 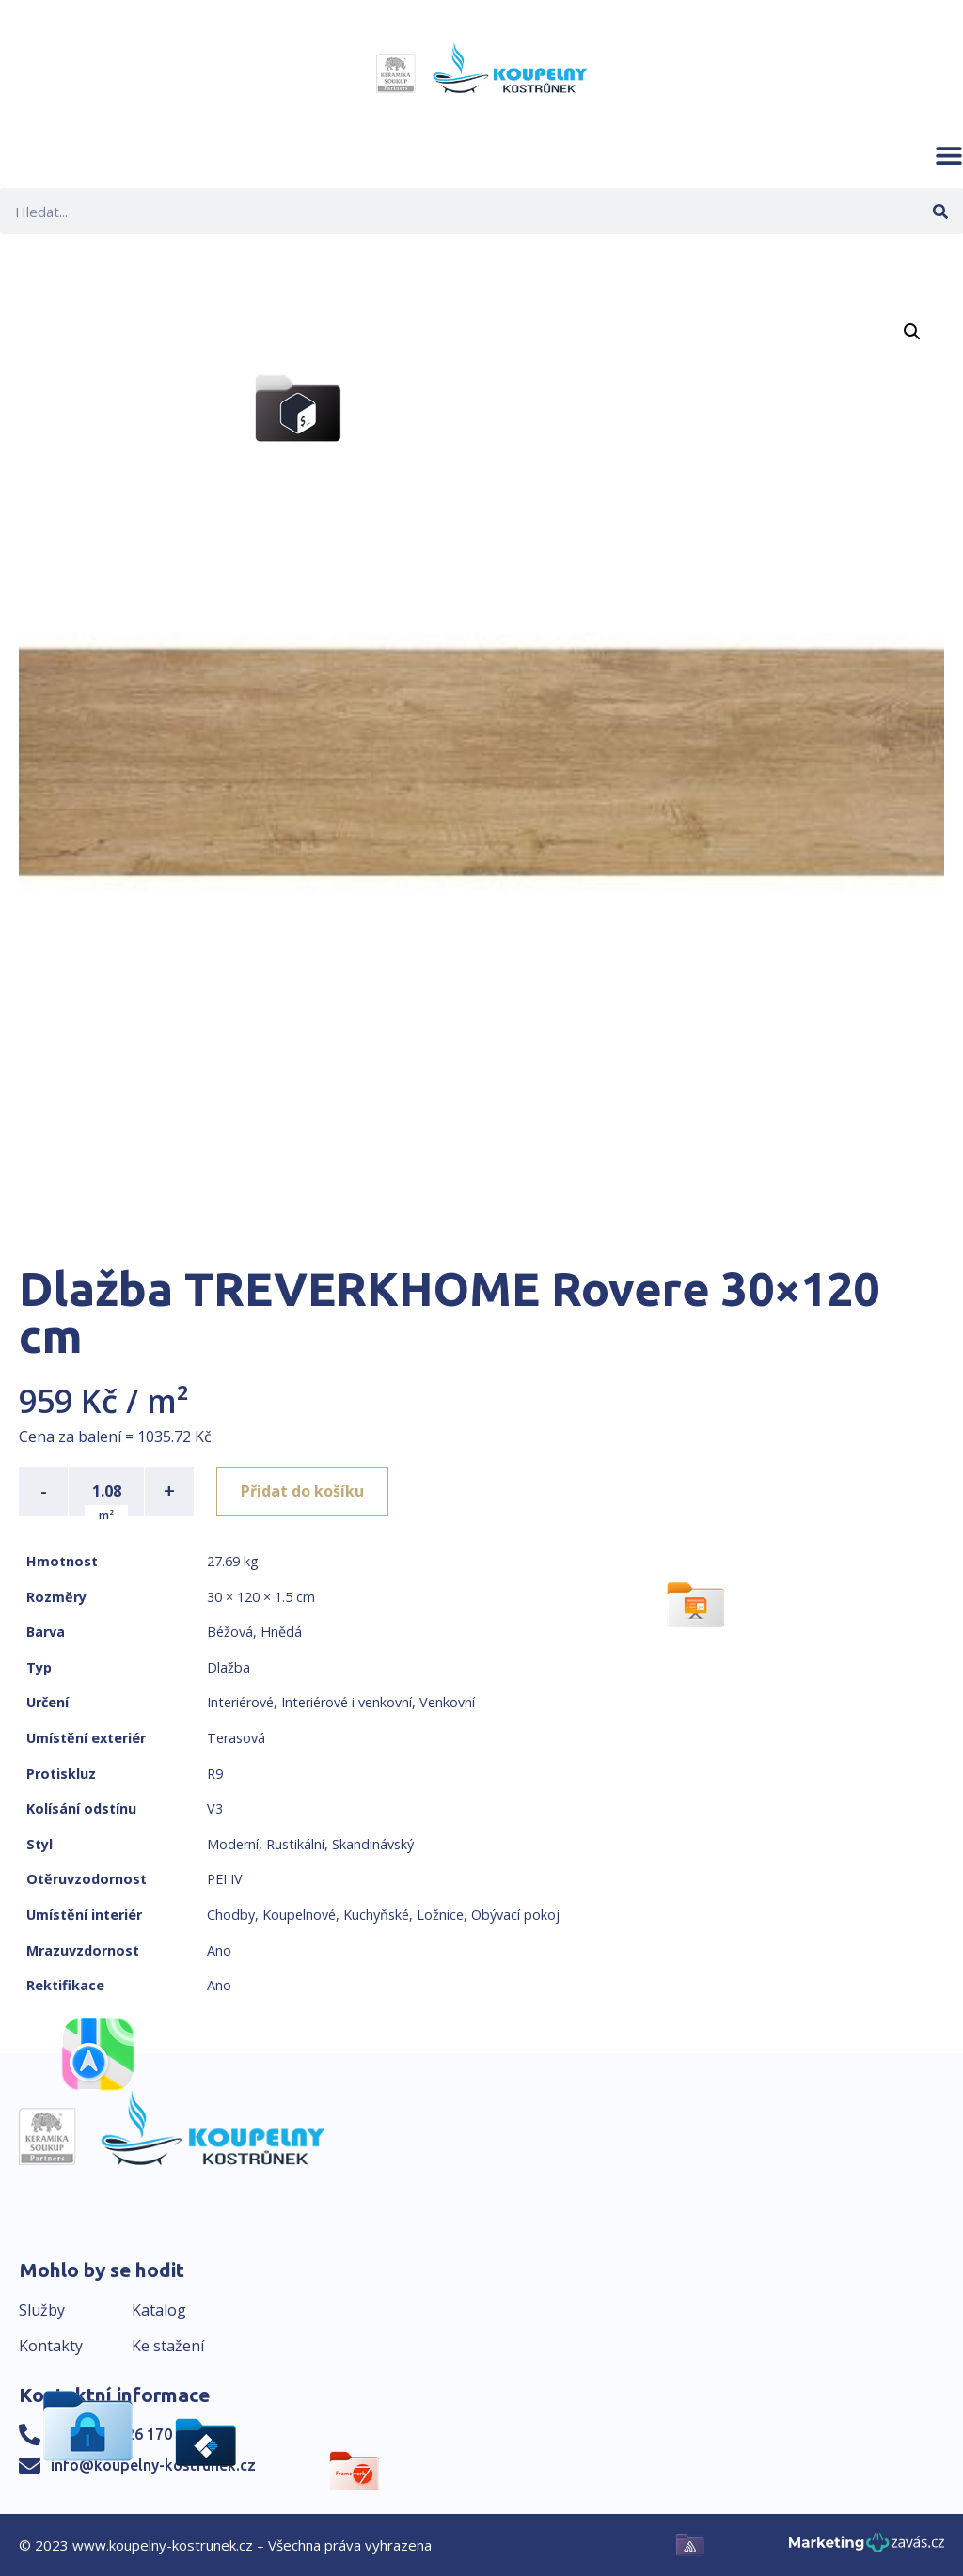 I want to click on access microsoft intune company portal managed files, so click(x=87, y=2428).